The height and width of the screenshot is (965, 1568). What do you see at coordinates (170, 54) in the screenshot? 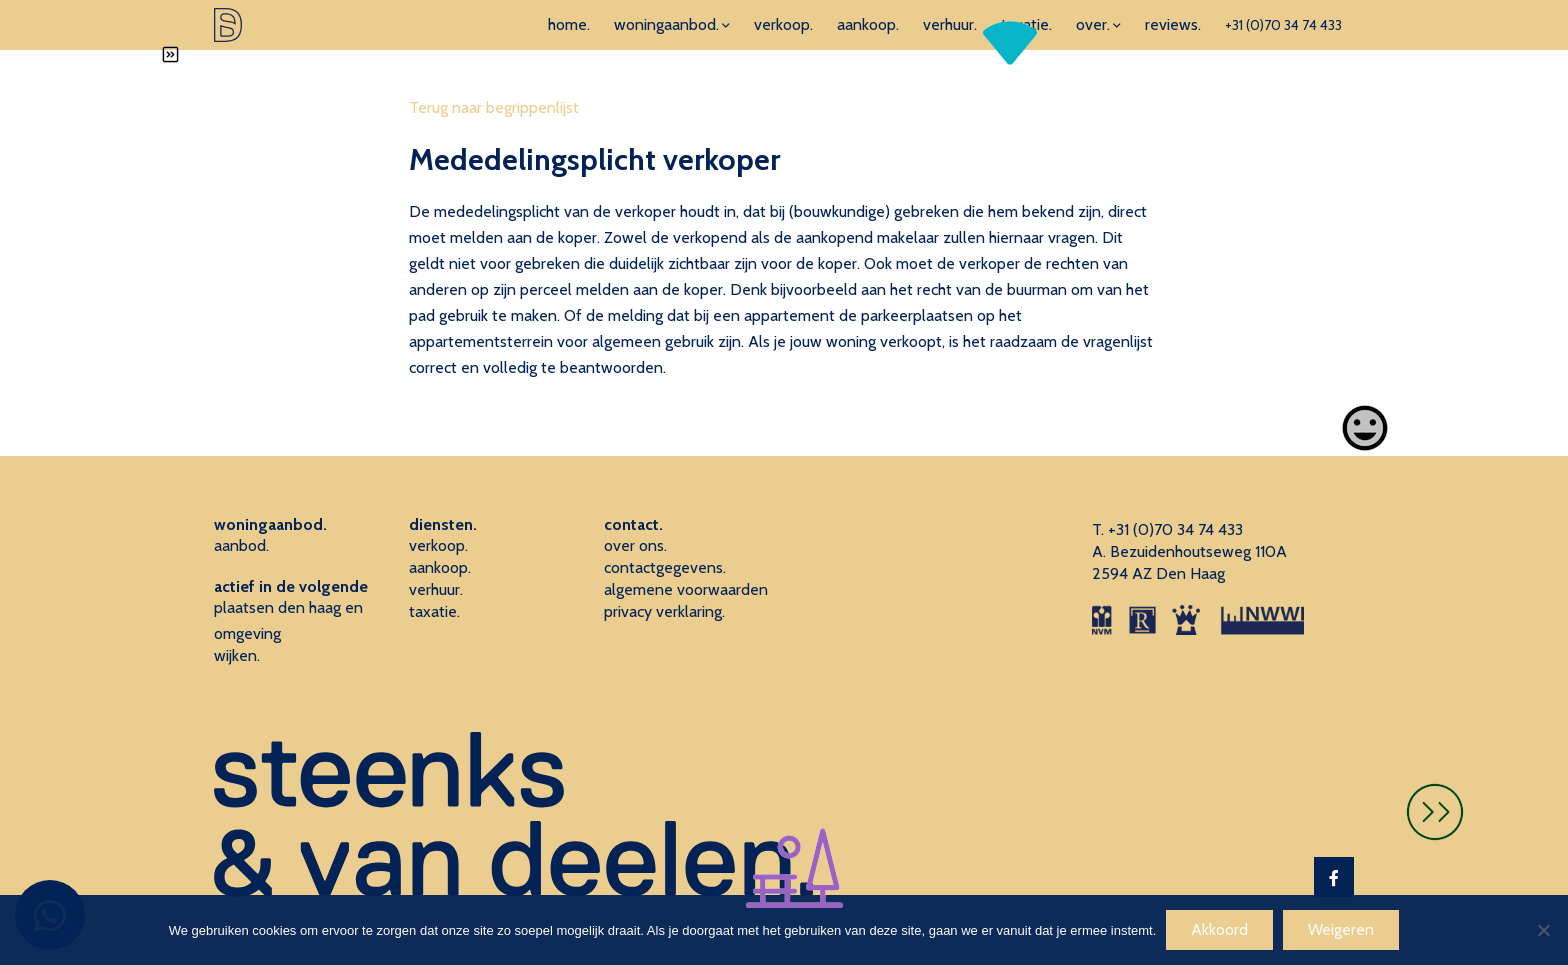
I see `navigate forward or skip ahead` at bounding box center [170, 54].